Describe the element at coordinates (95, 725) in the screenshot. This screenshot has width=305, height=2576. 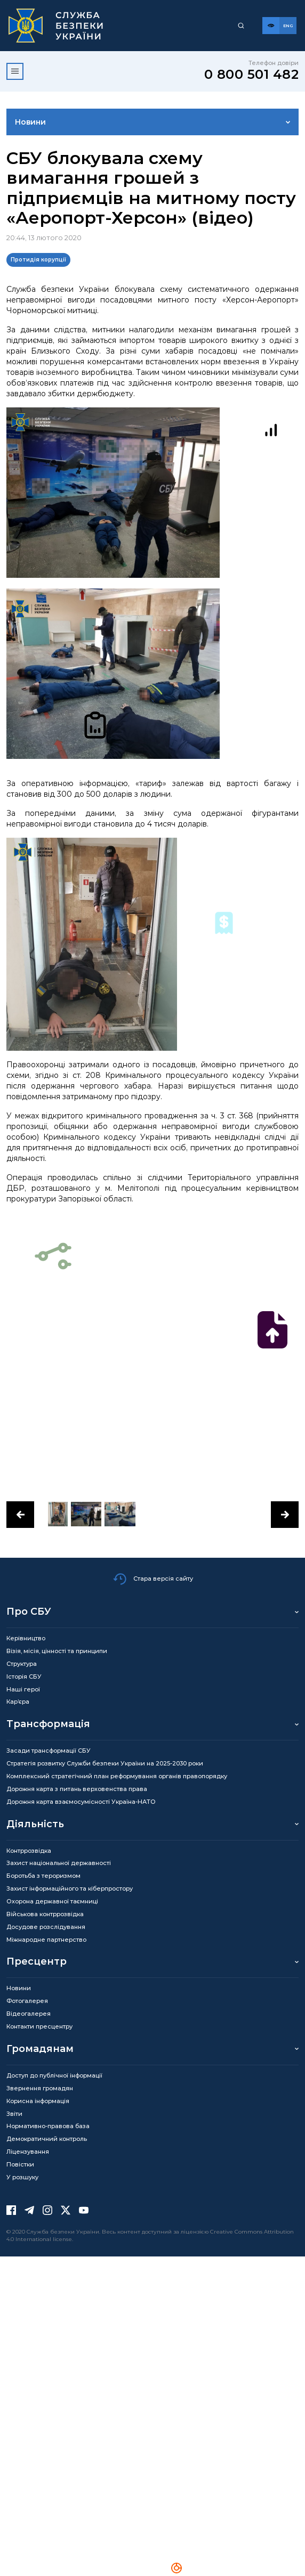
I see `view clipboard with data or statistics` at that location.